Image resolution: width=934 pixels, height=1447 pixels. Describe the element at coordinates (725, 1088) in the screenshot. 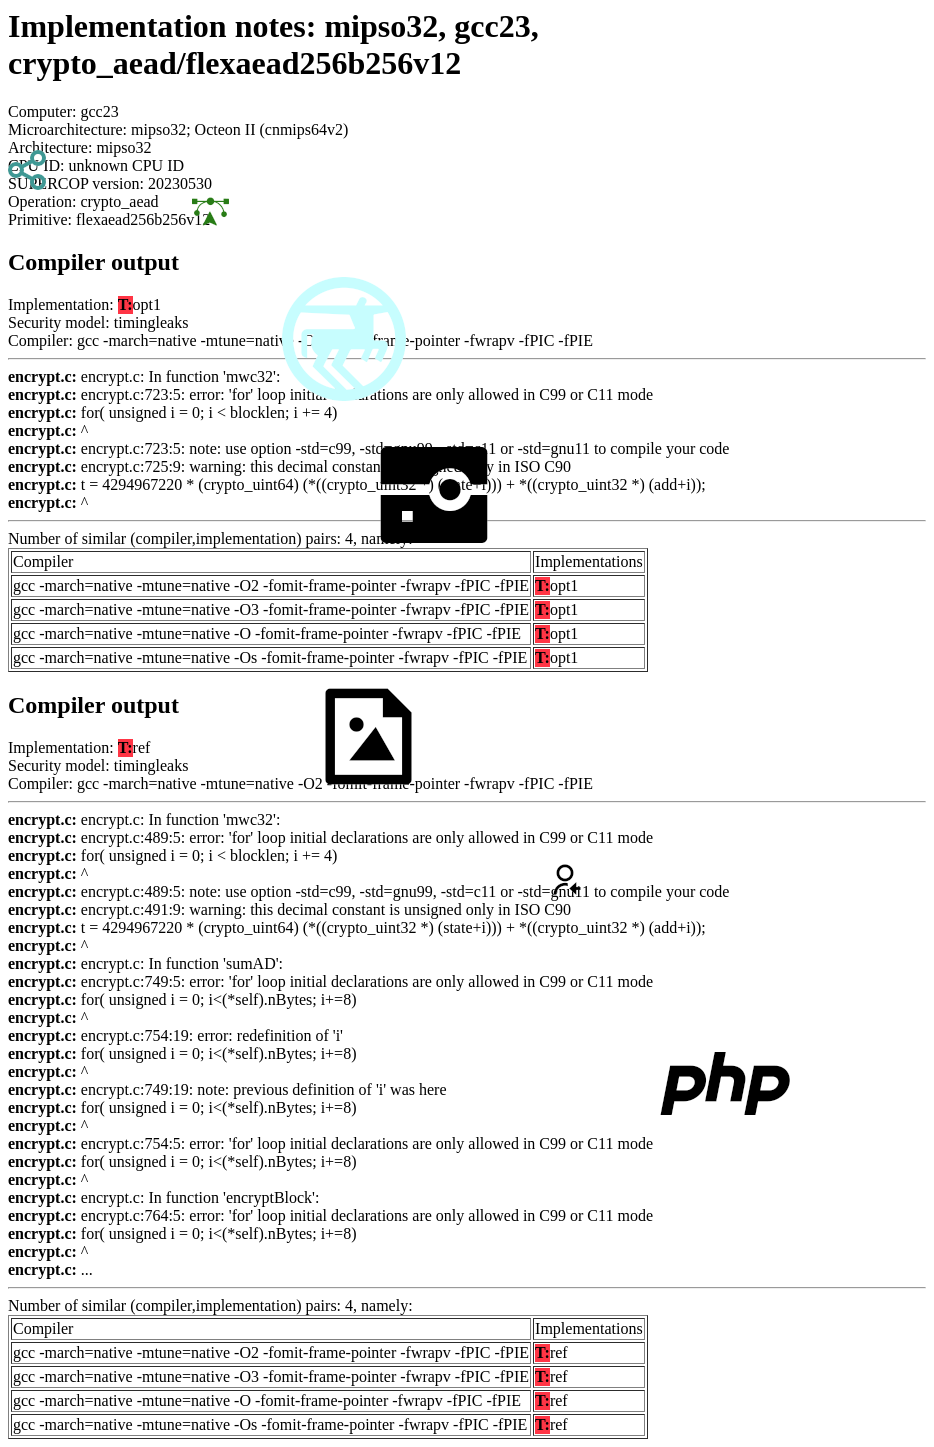

I see `indicates PHP programming language` at that location.